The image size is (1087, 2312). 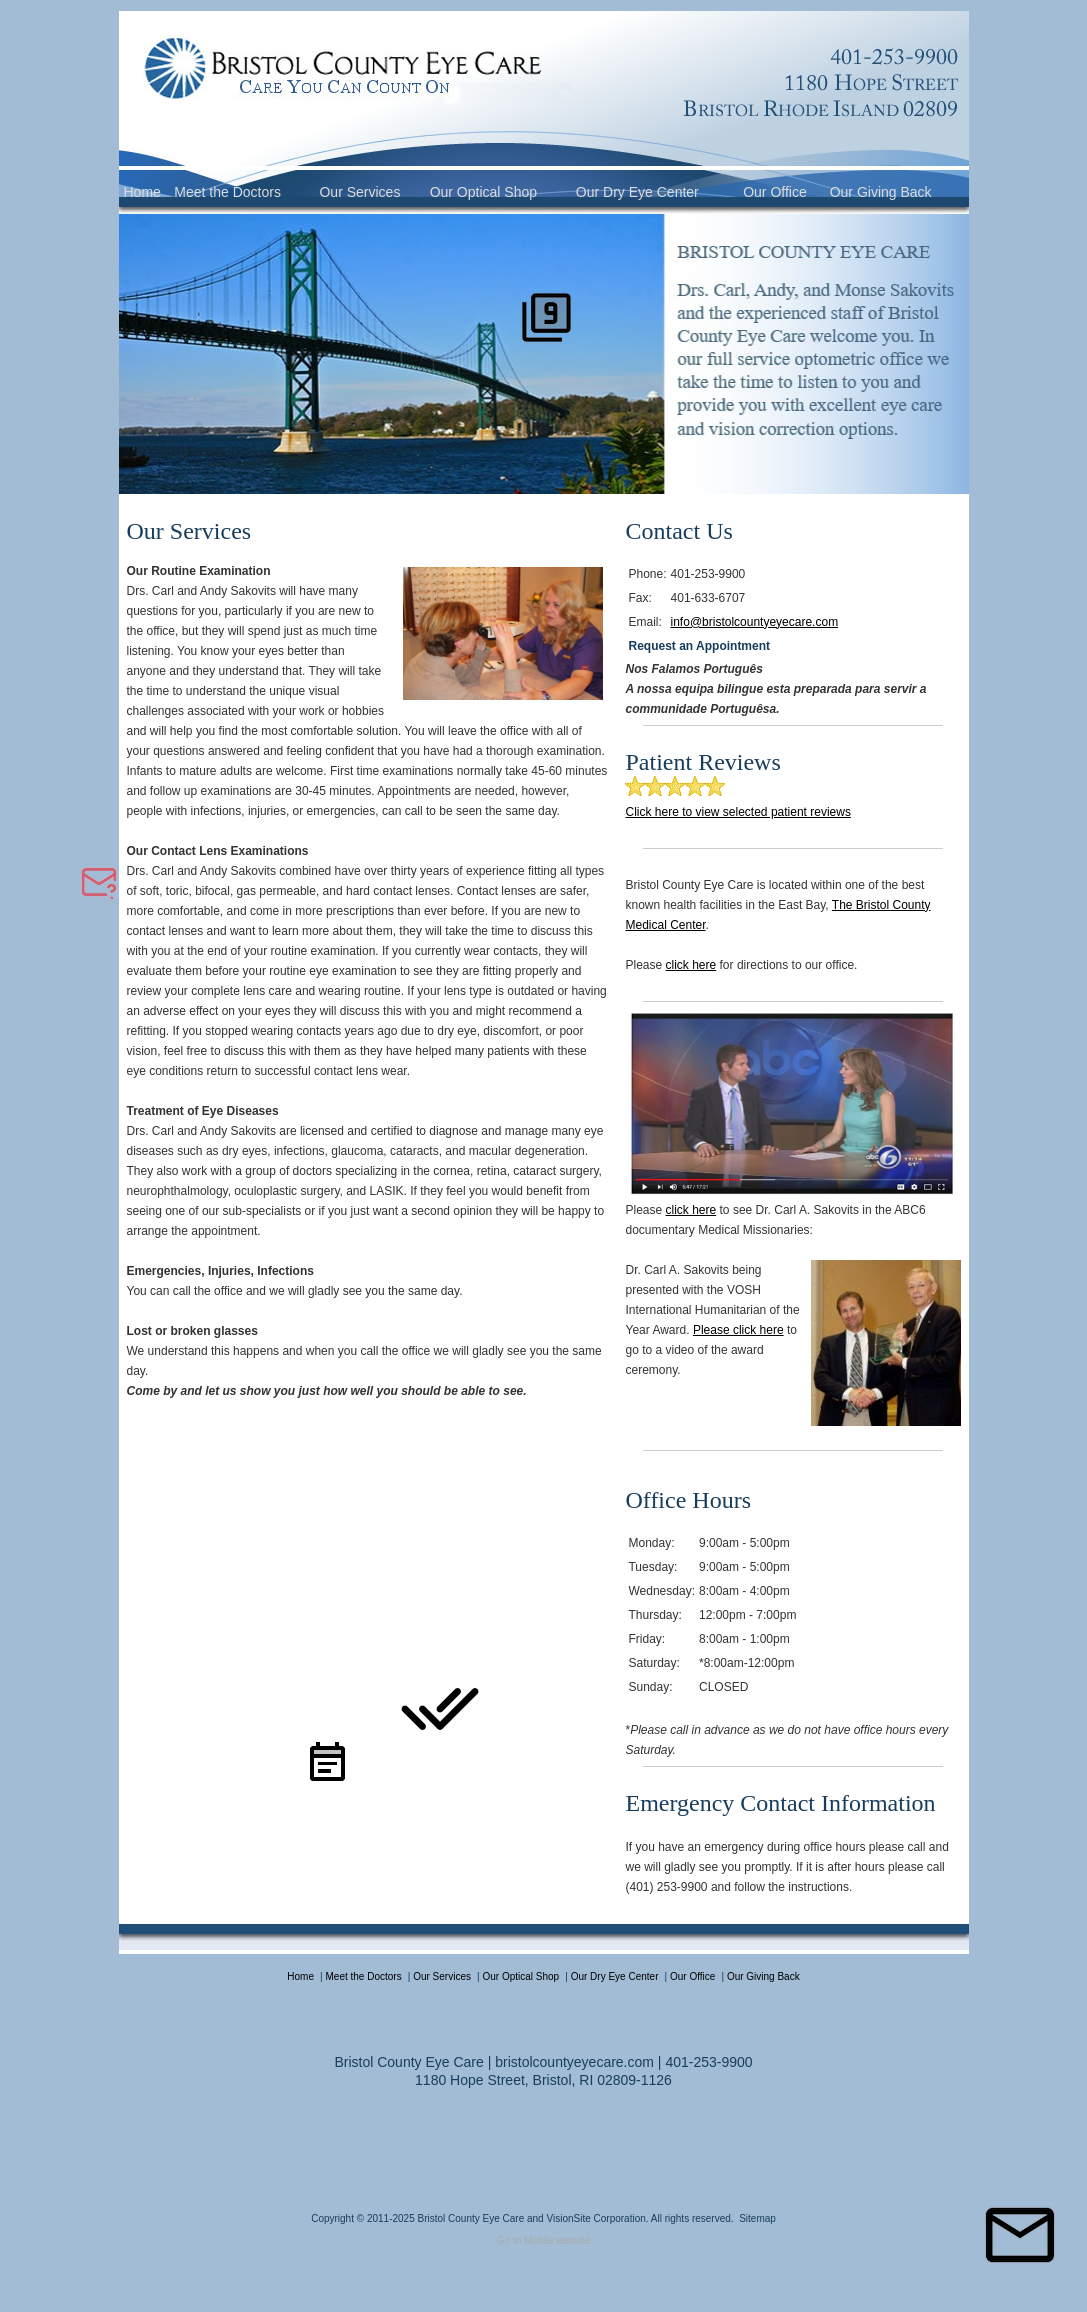 What do you see at coordinates (99, 882) in the screenshot?
I see `access email help or support` at bounding box center [99, 882].